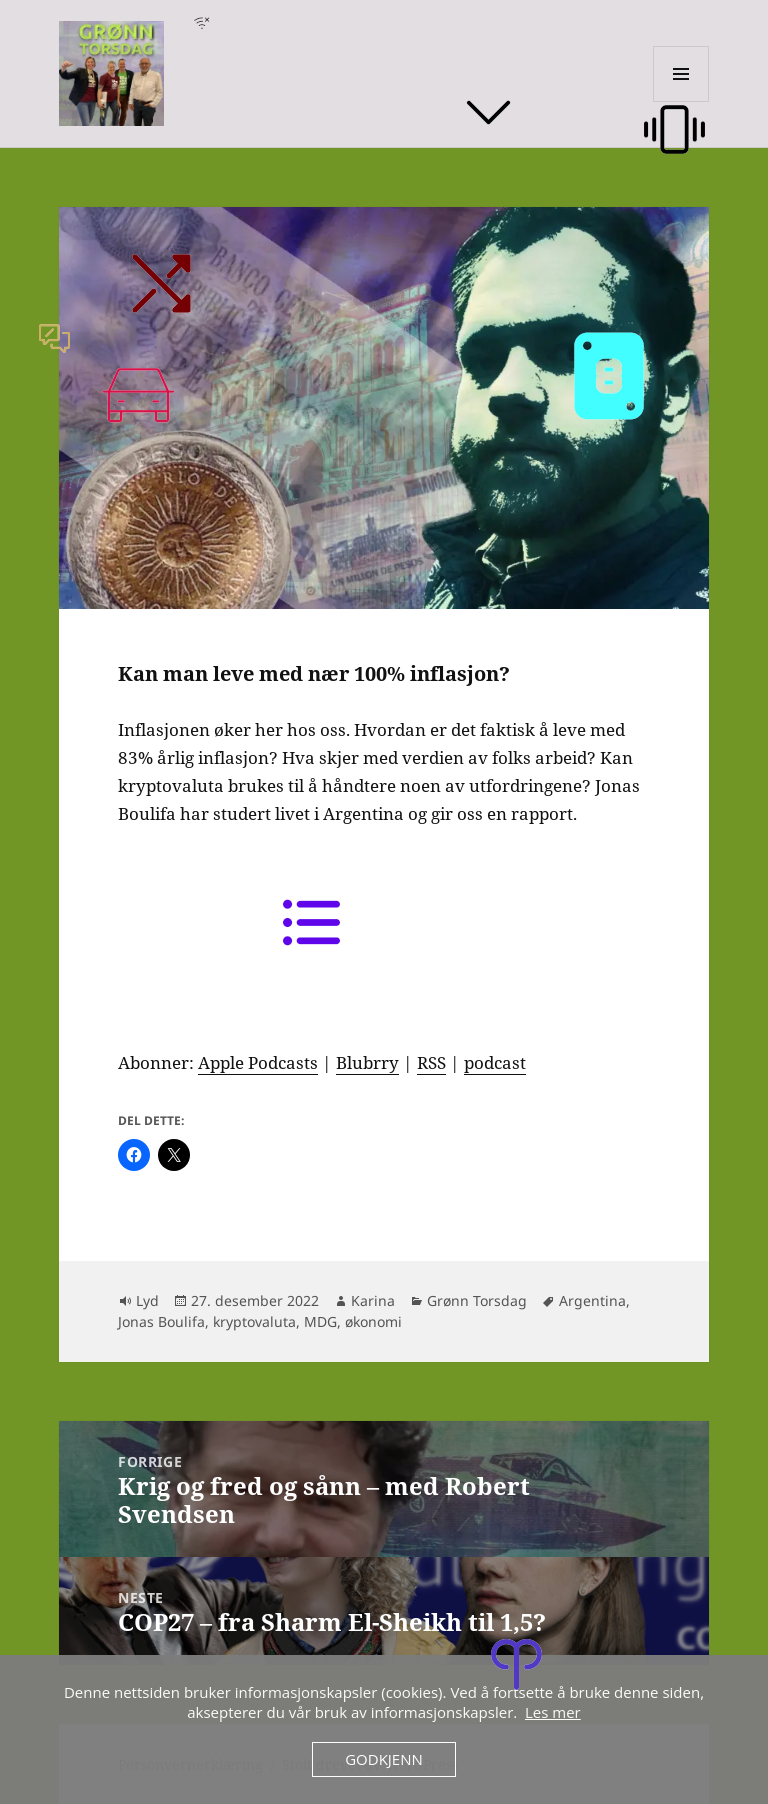 The image size is (768, 1804). Describe the element at coordinates (202, 23) in the screenshot. I see `no wifi connection available` at that location.